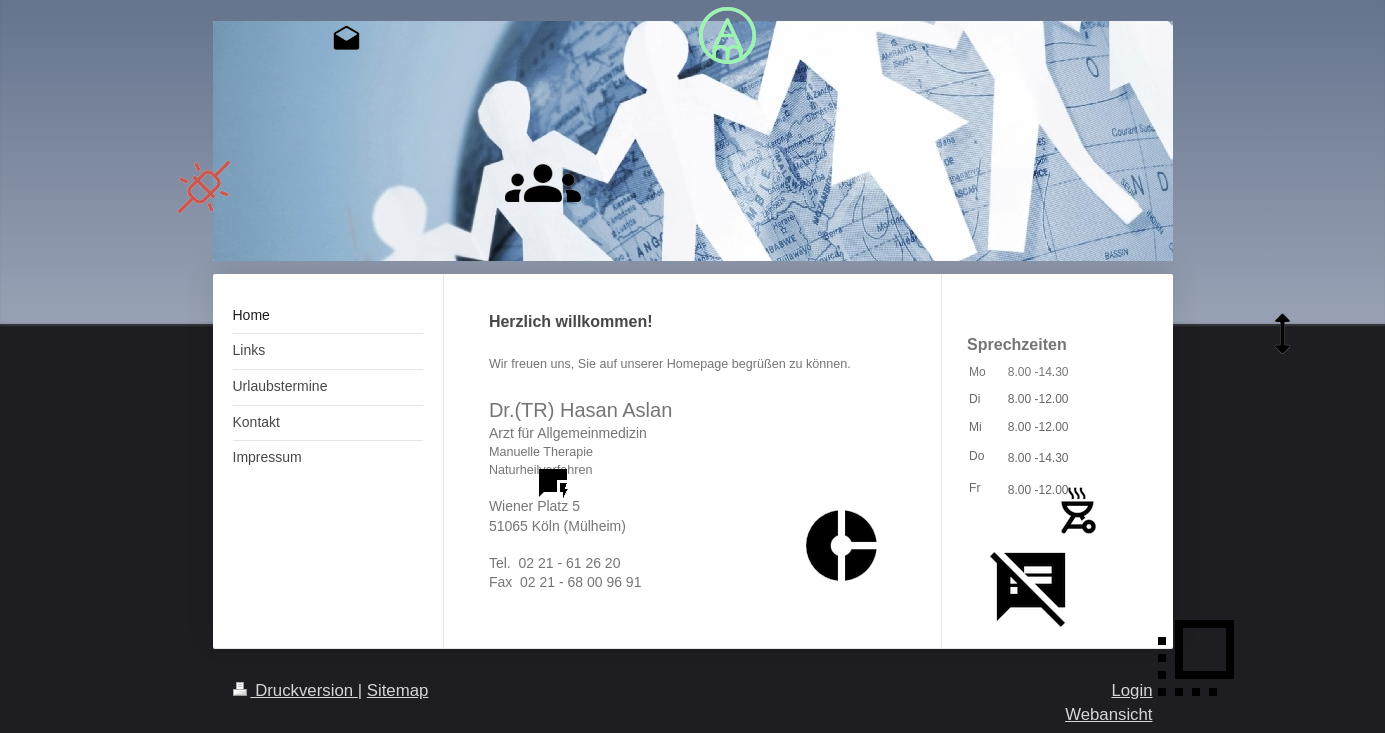  I want to click on send a quick reply to a message, so click(553, 483).